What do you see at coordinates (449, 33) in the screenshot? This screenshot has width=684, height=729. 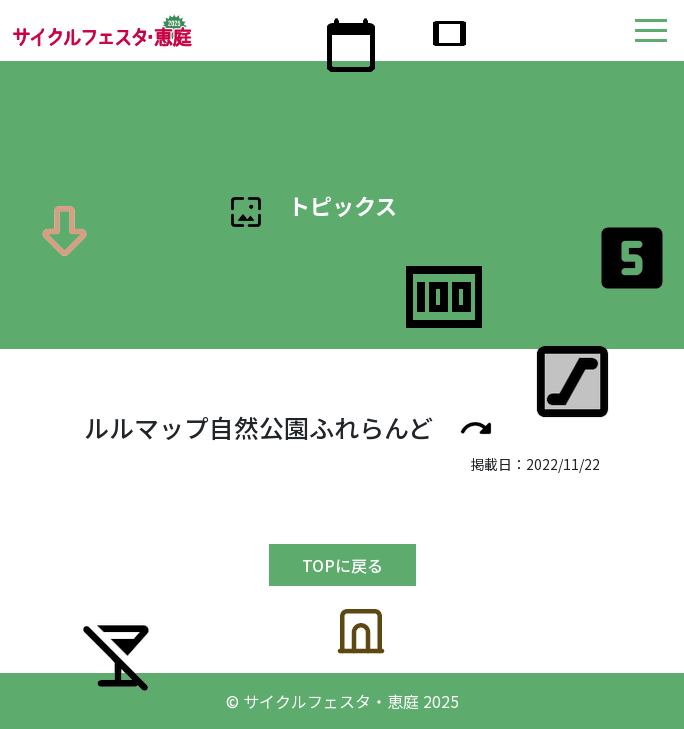 I see `switch to tablet view or layout` at bounding box center [449, 33].